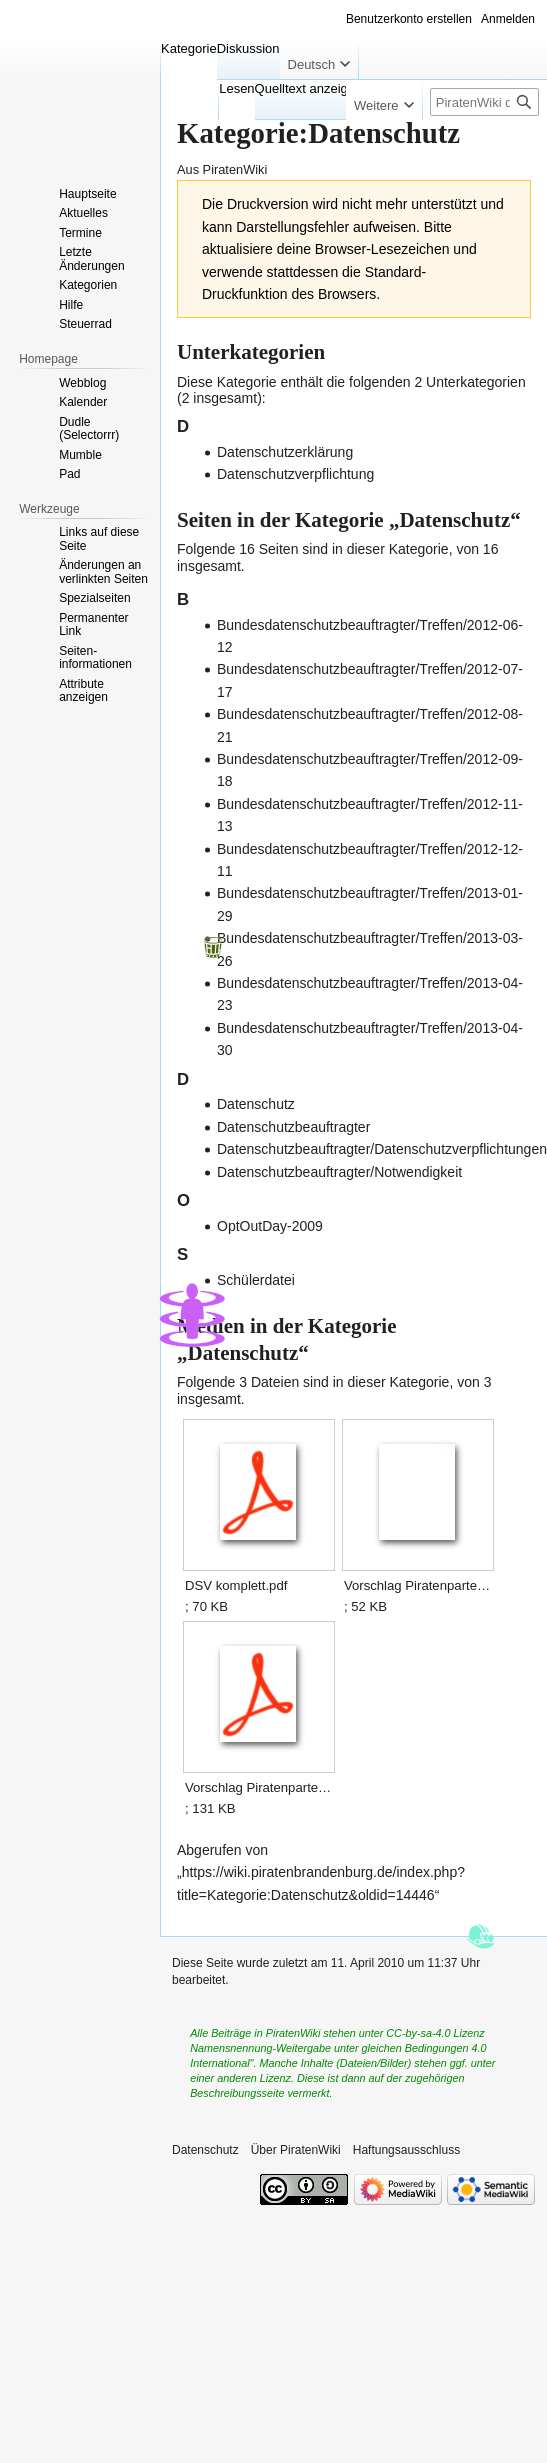  Describe the element at coordinates (192, 1316) in the screenshot. I see `teleport to a new location` at that location.